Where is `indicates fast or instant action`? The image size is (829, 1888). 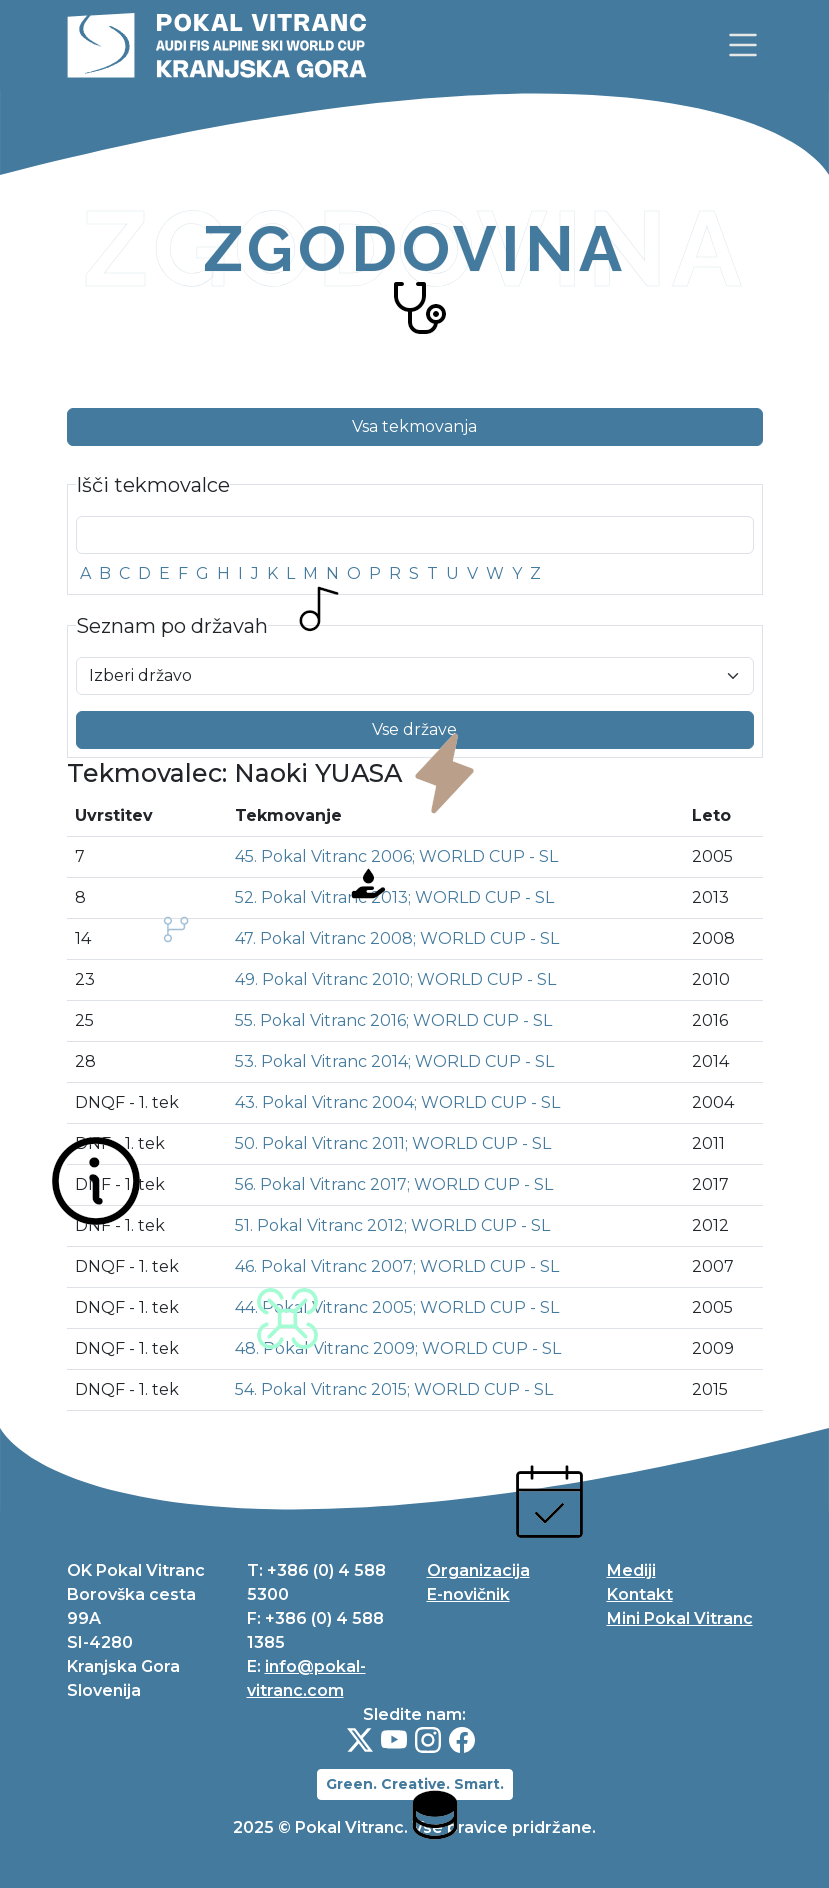 indicates fast or instant action is located at coordinates (444, 773).